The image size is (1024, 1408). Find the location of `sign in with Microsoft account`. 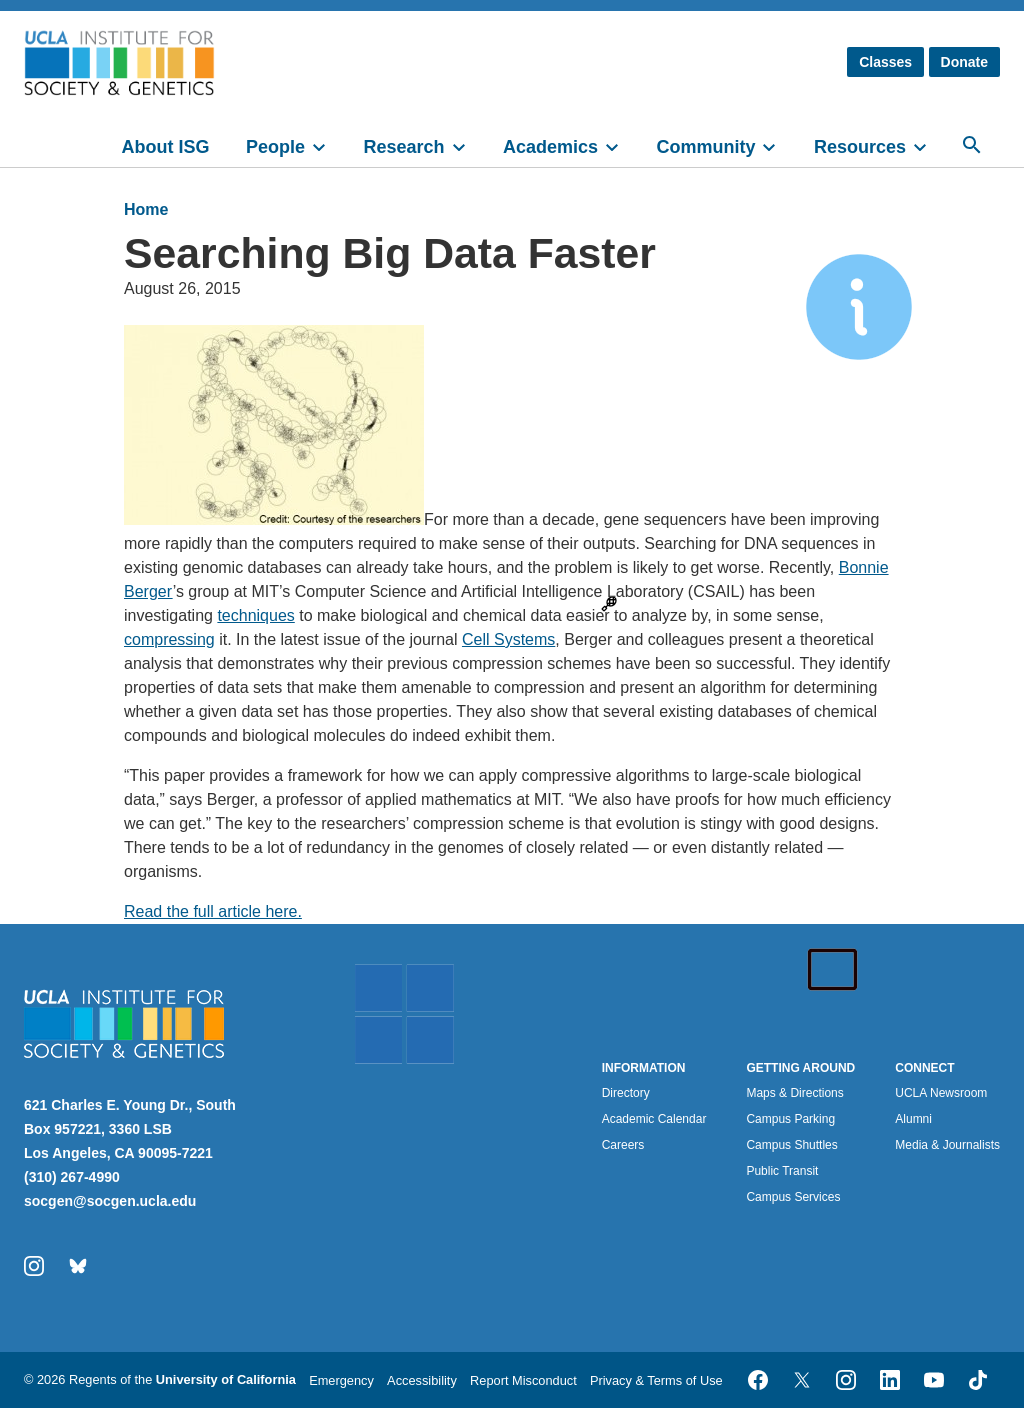

sign in with Microsoft account is located at coordinates (404, 1014).